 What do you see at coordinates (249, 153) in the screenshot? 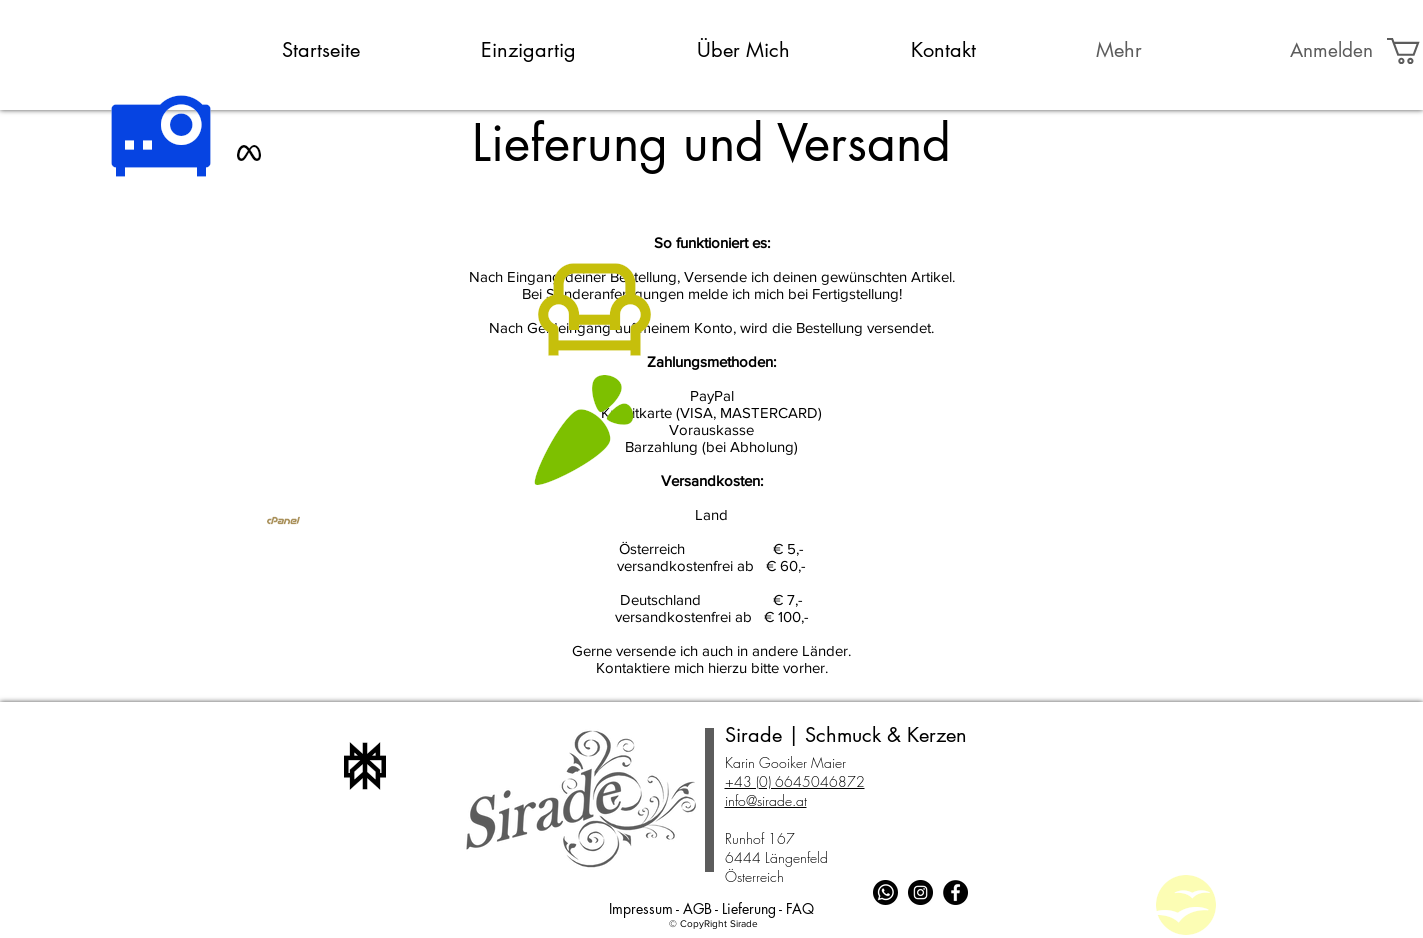
I see `Meta company logo` at bounding box center [249, 153].